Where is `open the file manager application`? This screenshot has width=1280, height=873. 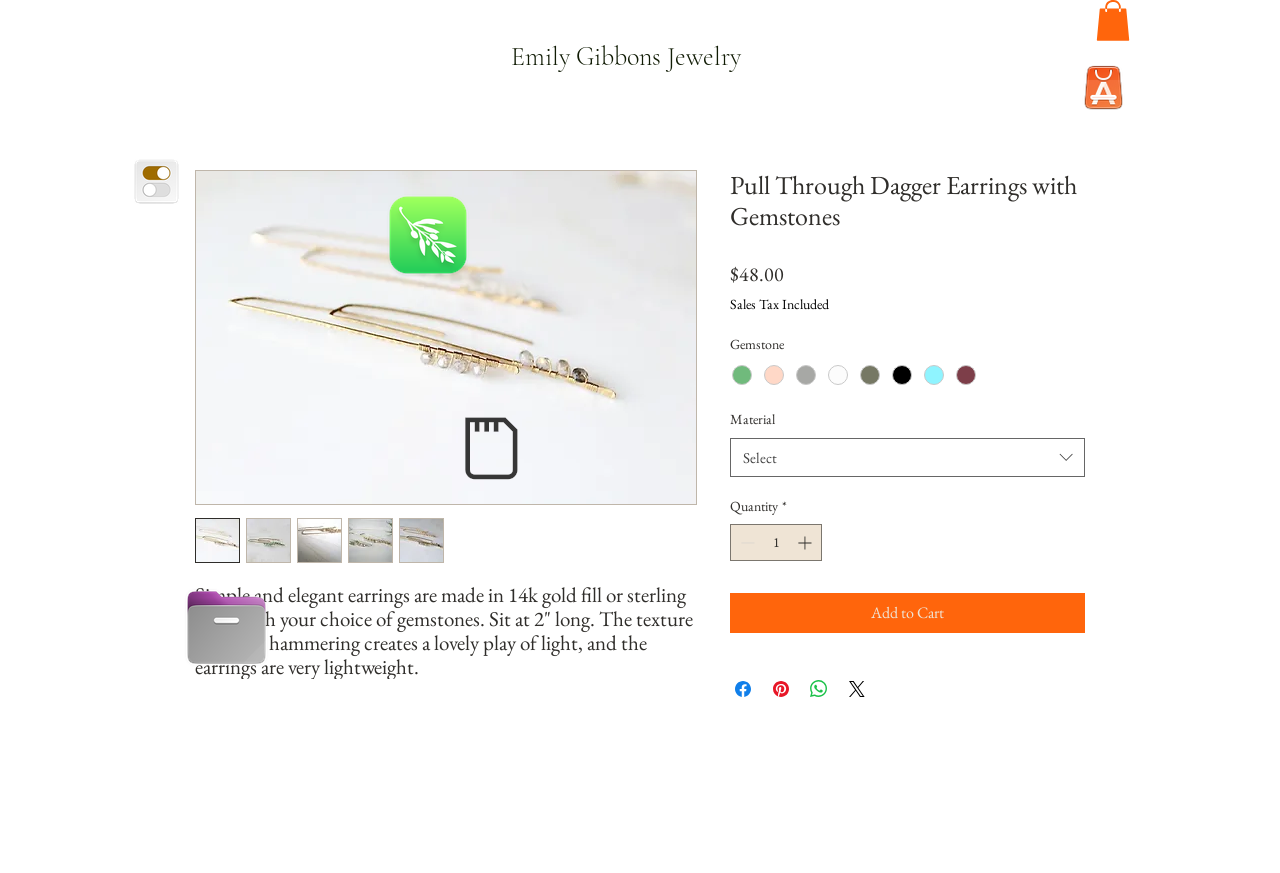
open the file manager application is located at coordinates (226, 627).